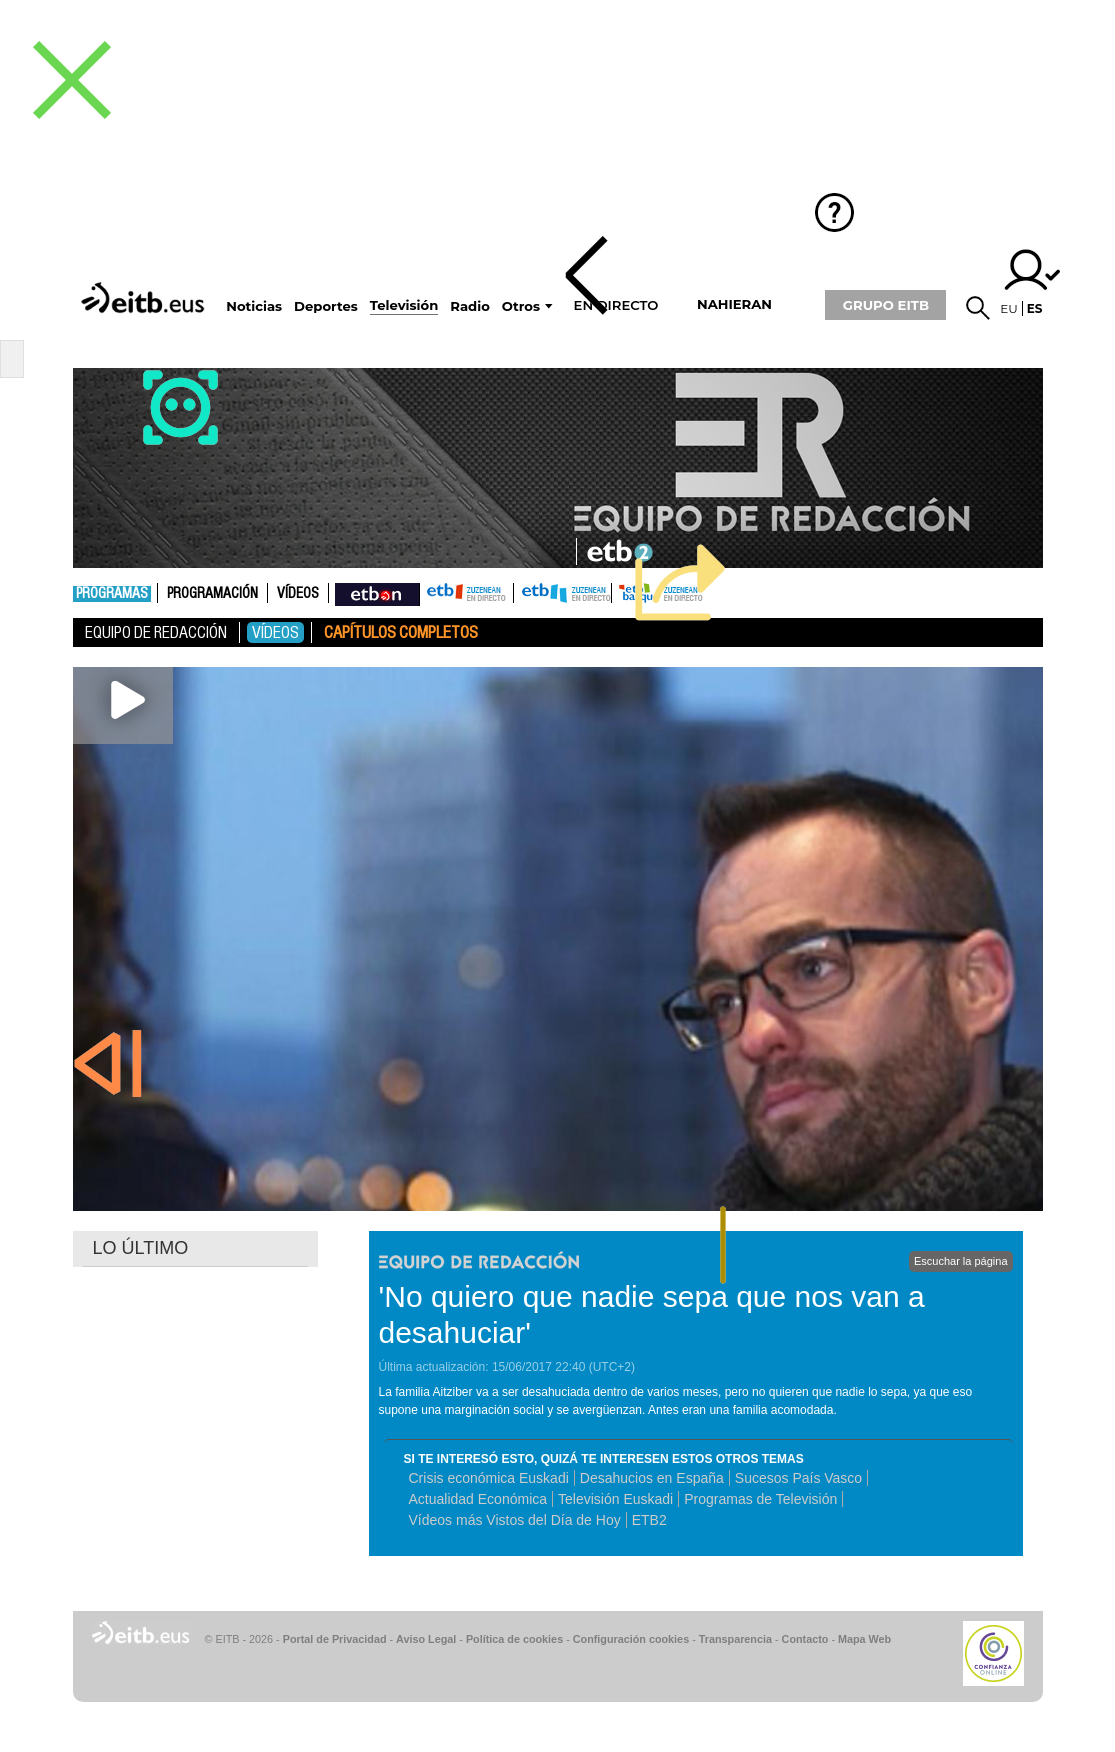  Describe the element at coordinates (180, 407) in the screenshot. I see `scan face to unlock or authenticate` at that location.